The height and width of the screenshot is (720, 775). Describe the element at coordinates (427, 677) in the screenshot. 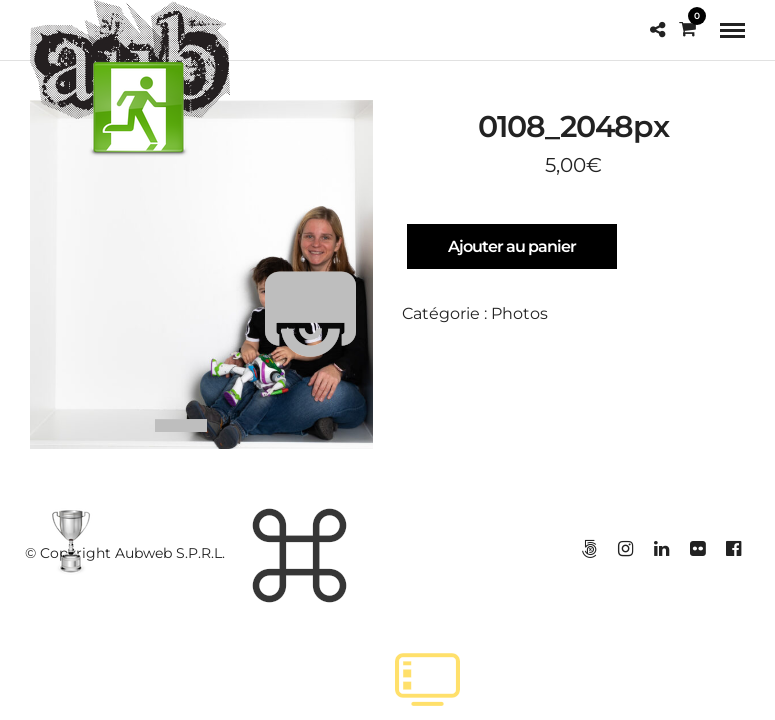

I see `access ubuntu panel preferences` at that location.